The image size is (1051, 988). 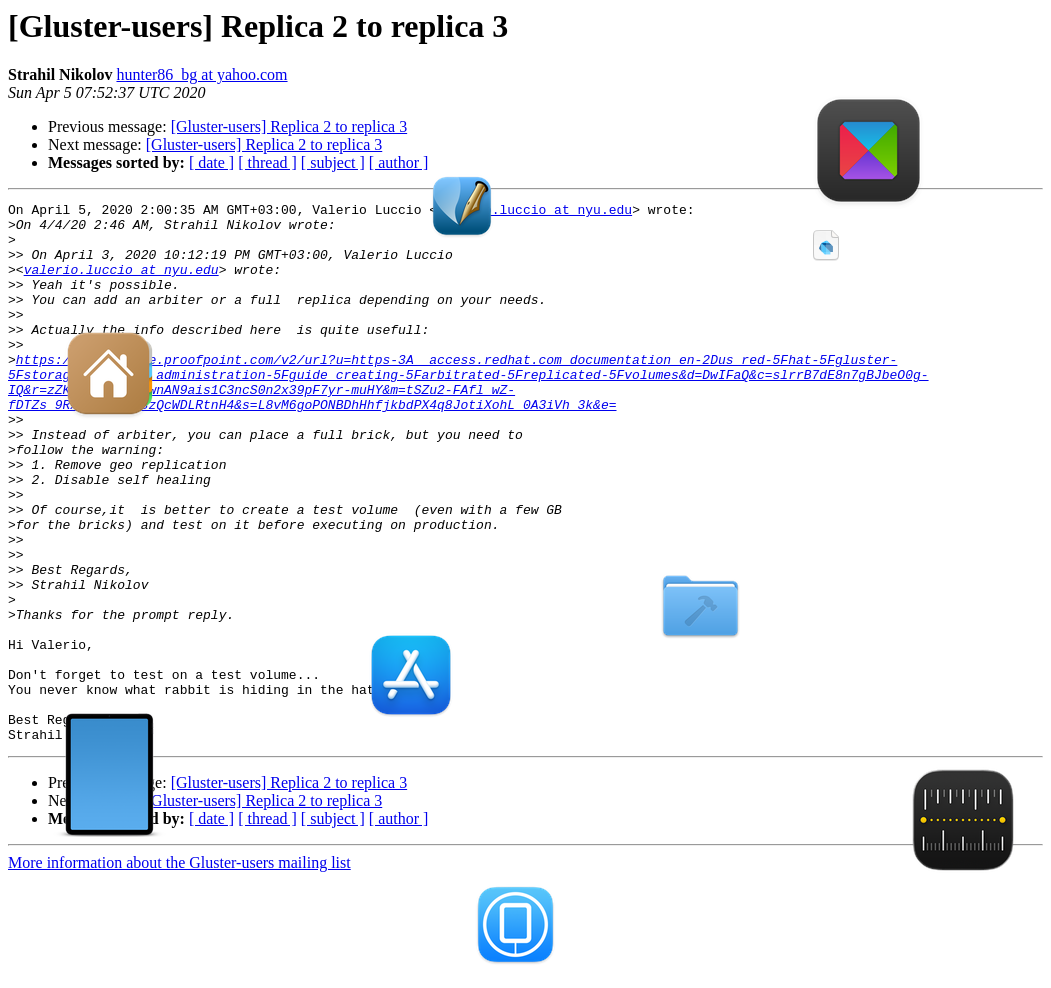 What do you see at coordinates (462, 206) in the screenshot?
I see `open scribus desktop publishing application` at bounding box center [462, 206].